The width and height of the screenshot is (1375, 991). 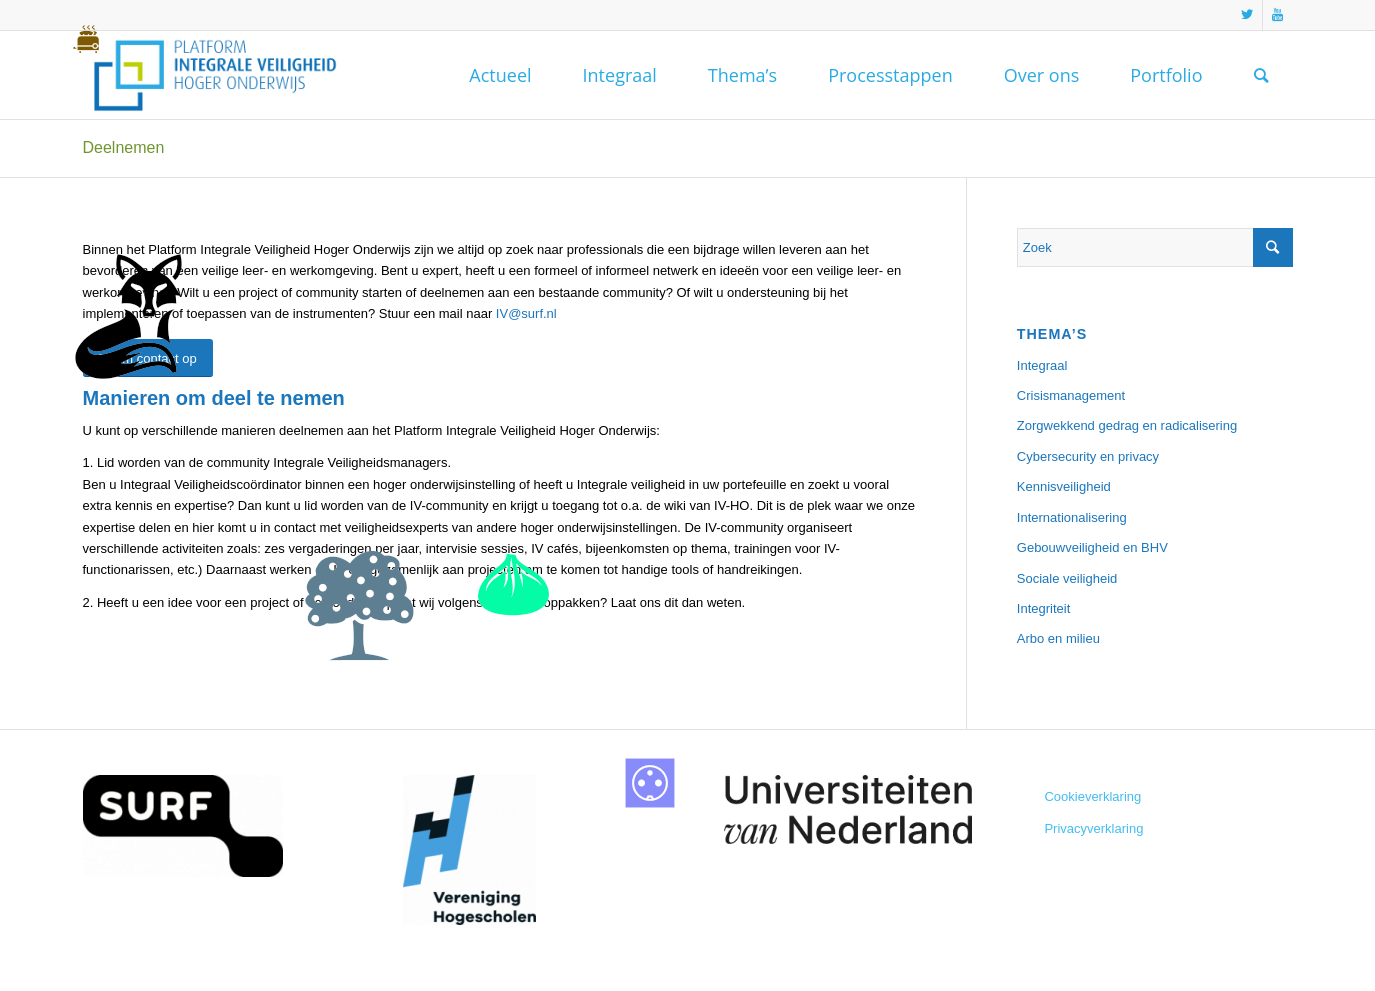 What do you see at coordinates (513, 584) in the screenshot?
I see `select dumpling or bao item in a food game` at bounding box center [513, 584].